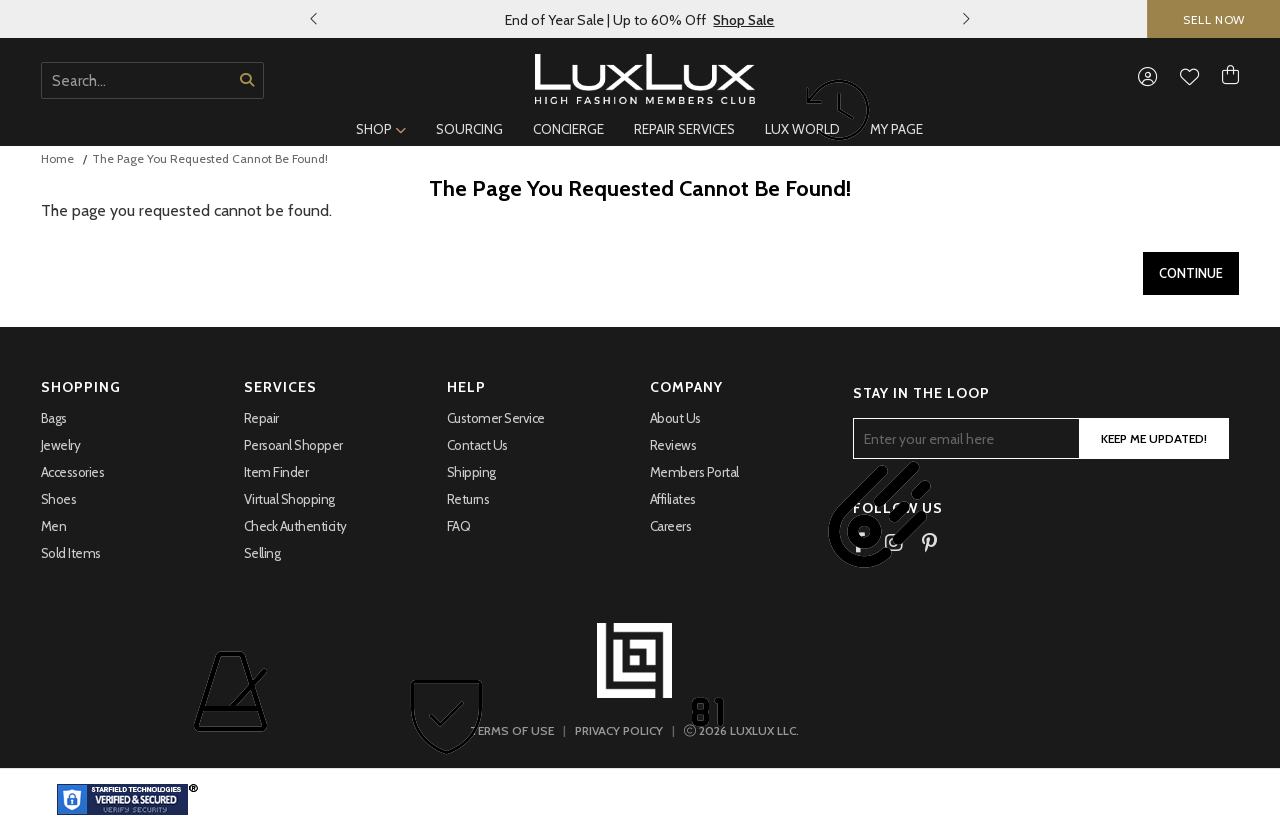  I want to click on indicates a trending or viral item, so click(879, 516).